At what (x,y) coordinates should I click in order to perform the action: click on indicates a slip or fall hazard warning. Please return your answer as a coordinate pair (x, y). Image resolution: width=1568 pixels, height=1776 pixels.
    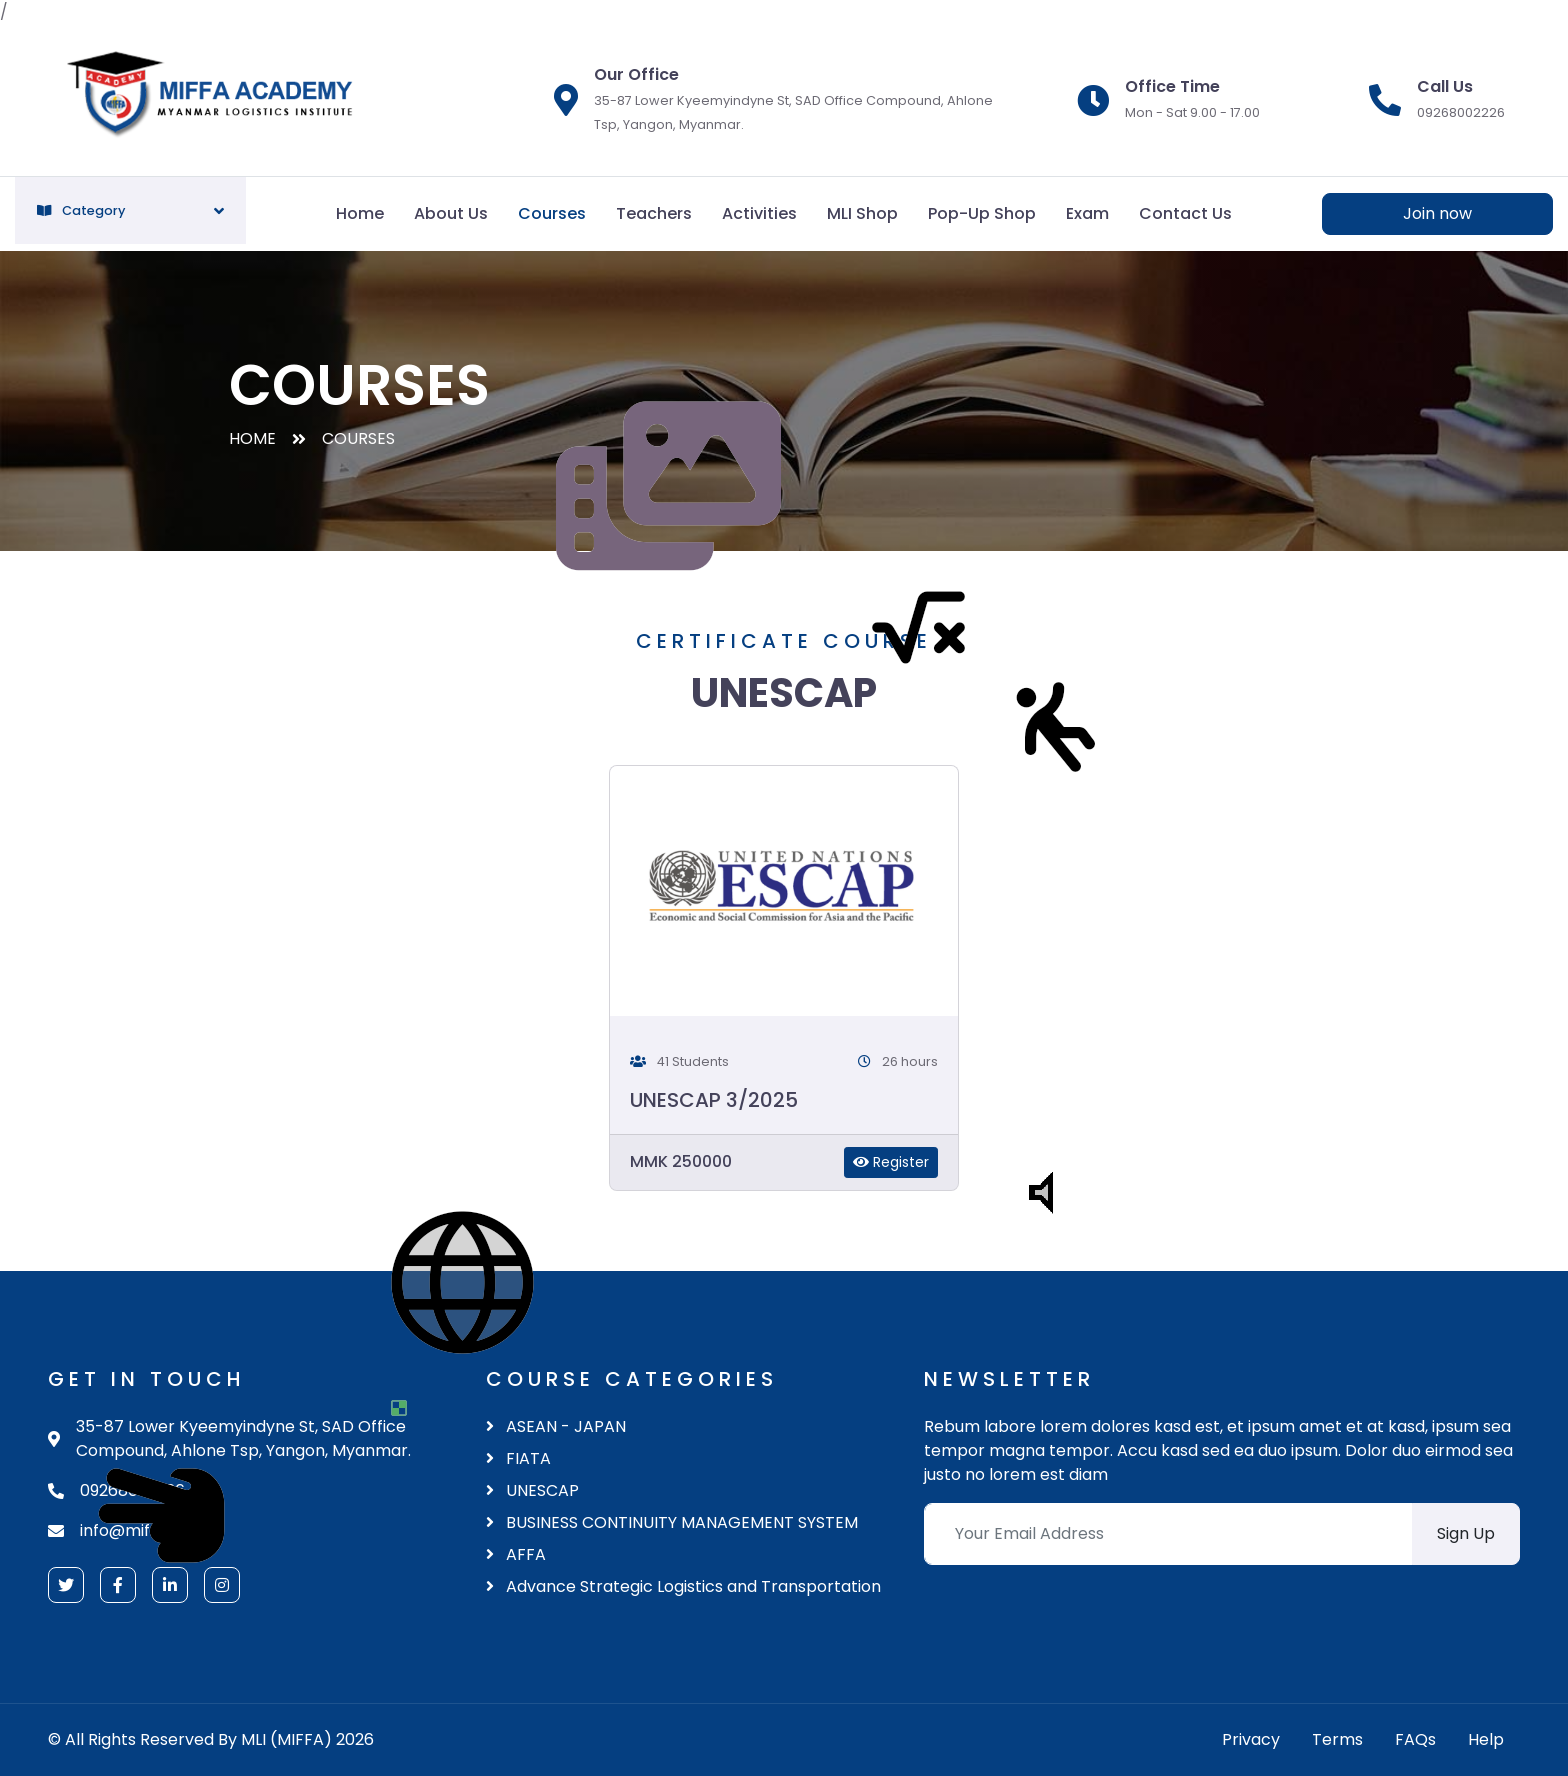
    Looking at the image, I should click on (1053, 727).